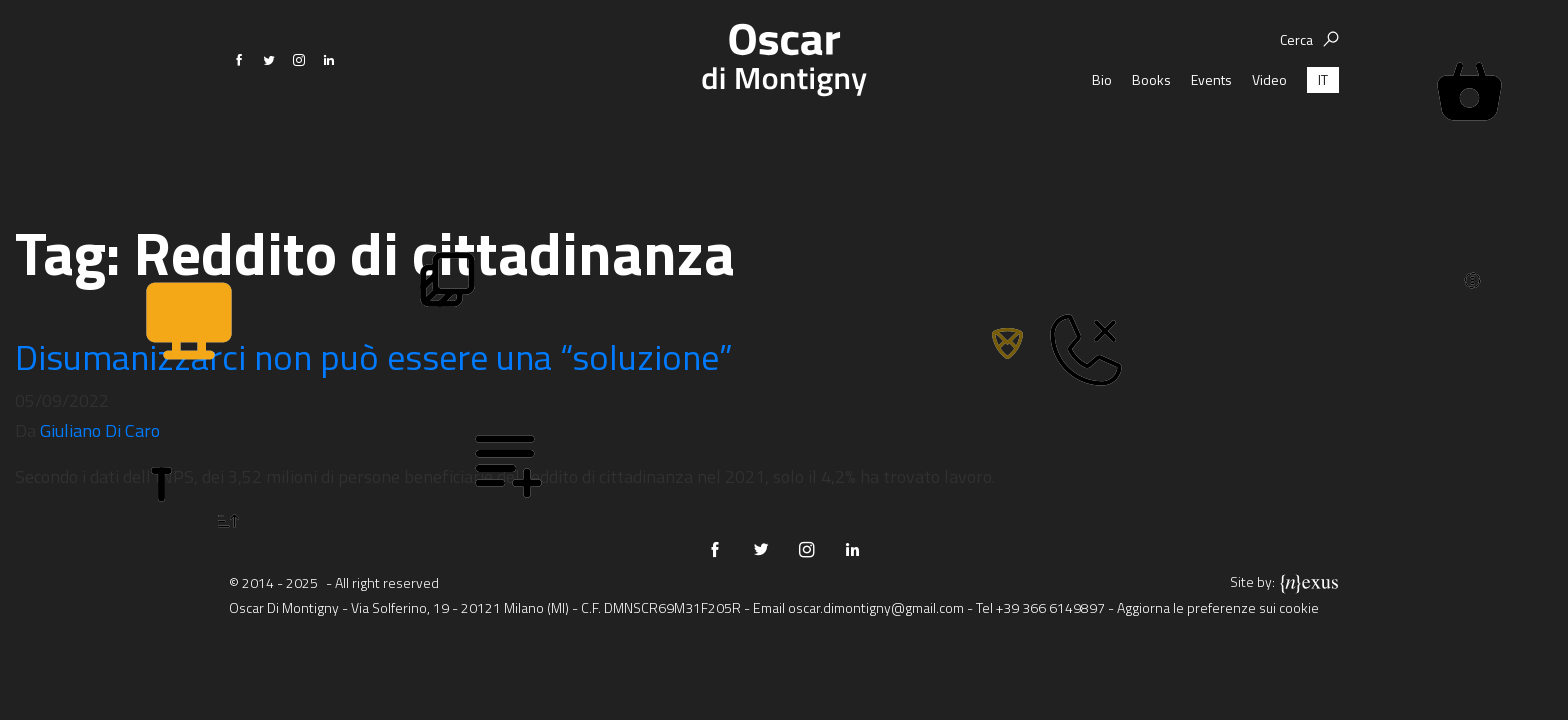 Image resolution: width=1568 pixels, height=720 pixels. Describe the element at coordinates (447, 279) in the screenshot. I see `select the bottom layer in a stack` at that location.